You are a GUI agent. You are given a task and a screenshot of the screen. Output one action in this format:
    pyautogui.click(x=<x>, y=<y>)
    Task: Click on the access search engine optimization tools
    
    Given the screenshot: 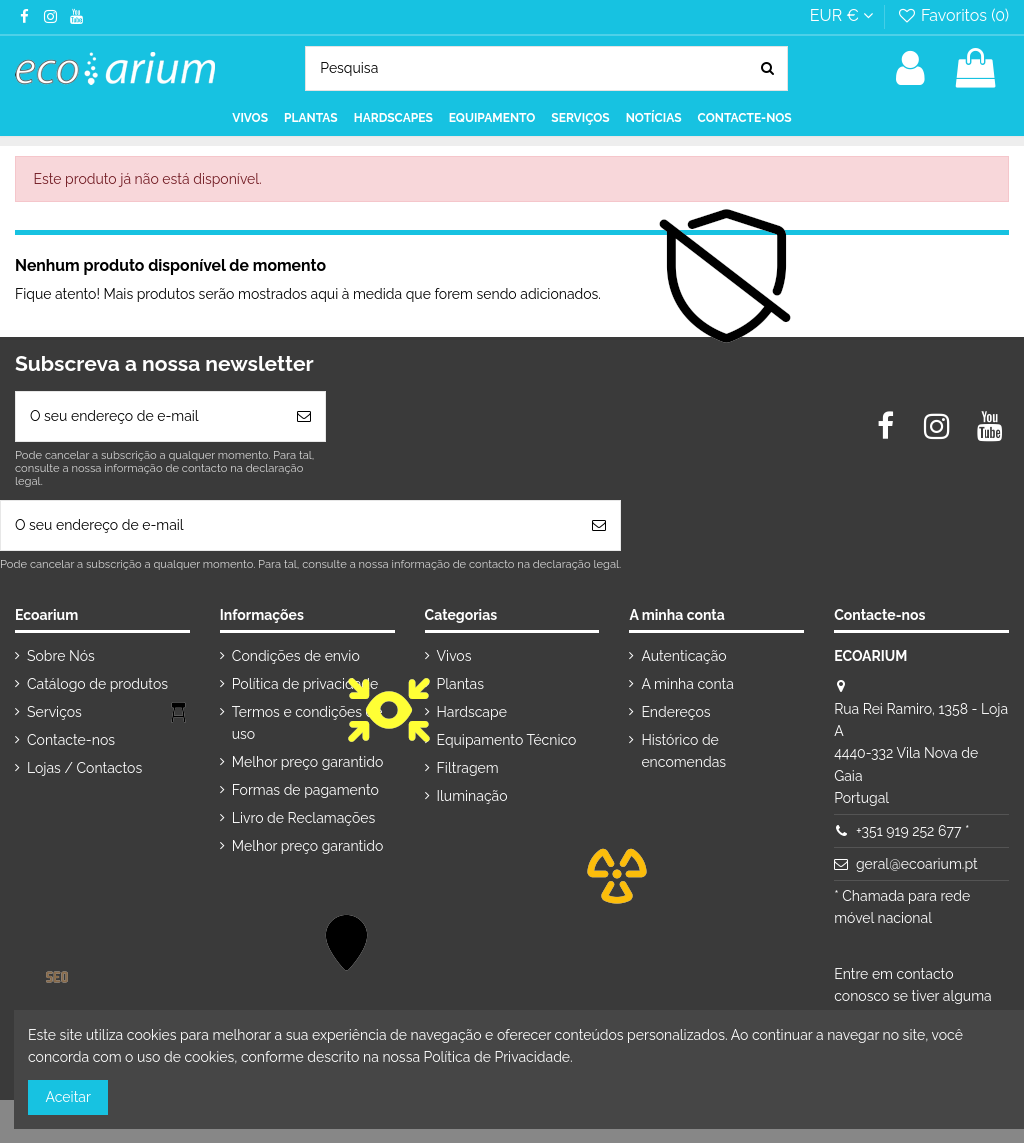 What is the action you would take?
    pyautogui.click(x=57, y=977)
    